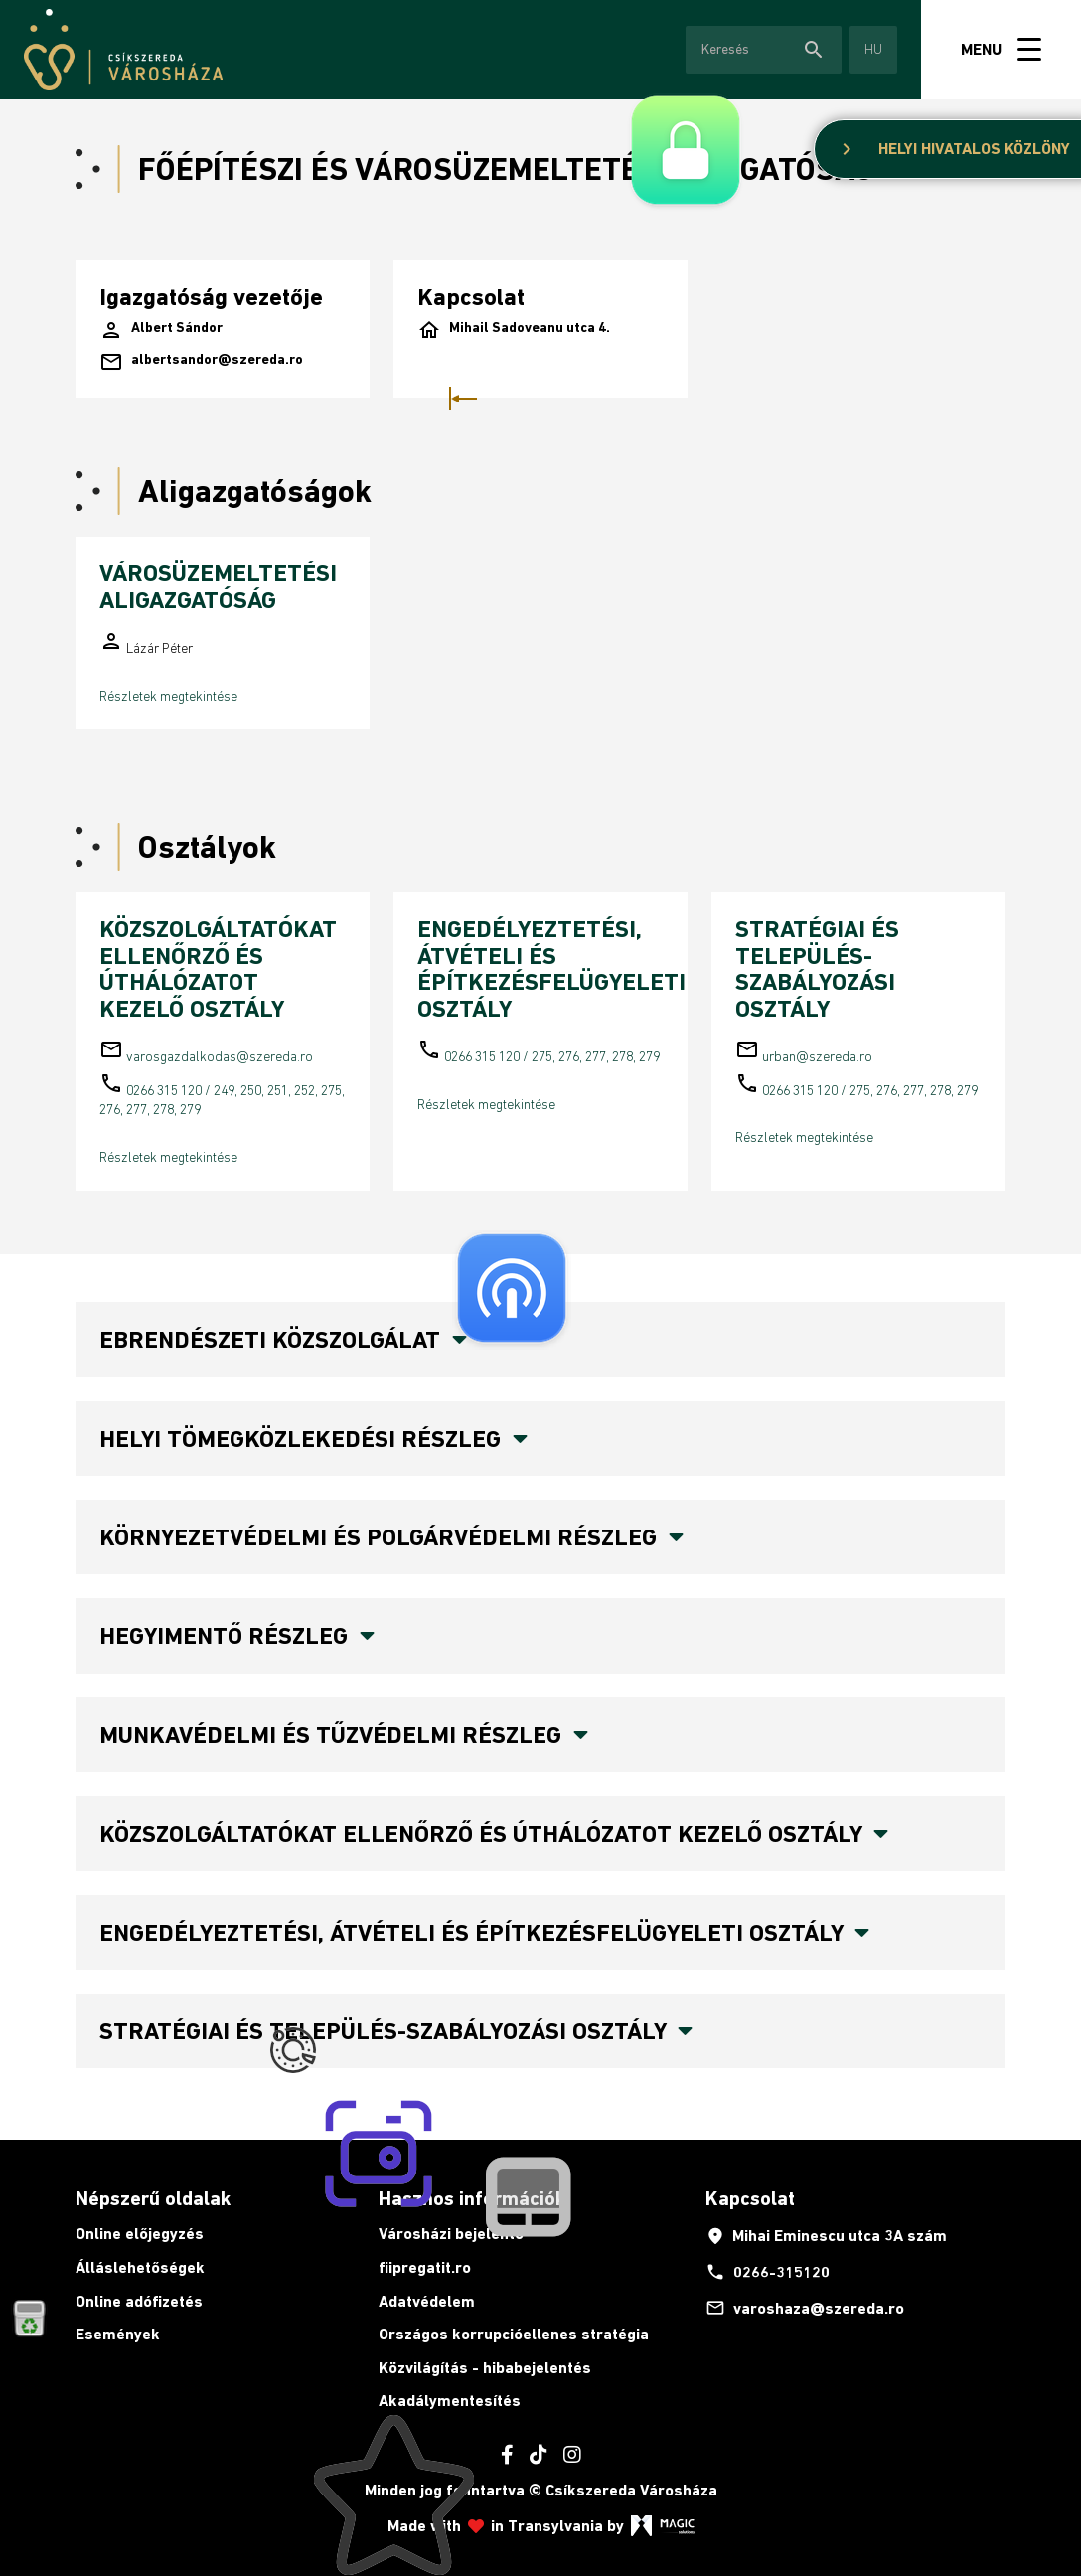  What do you see at coordinates (293, 2050) in the screenshot?
I see `open revolt chat application` at bounding box center [293, 2050].